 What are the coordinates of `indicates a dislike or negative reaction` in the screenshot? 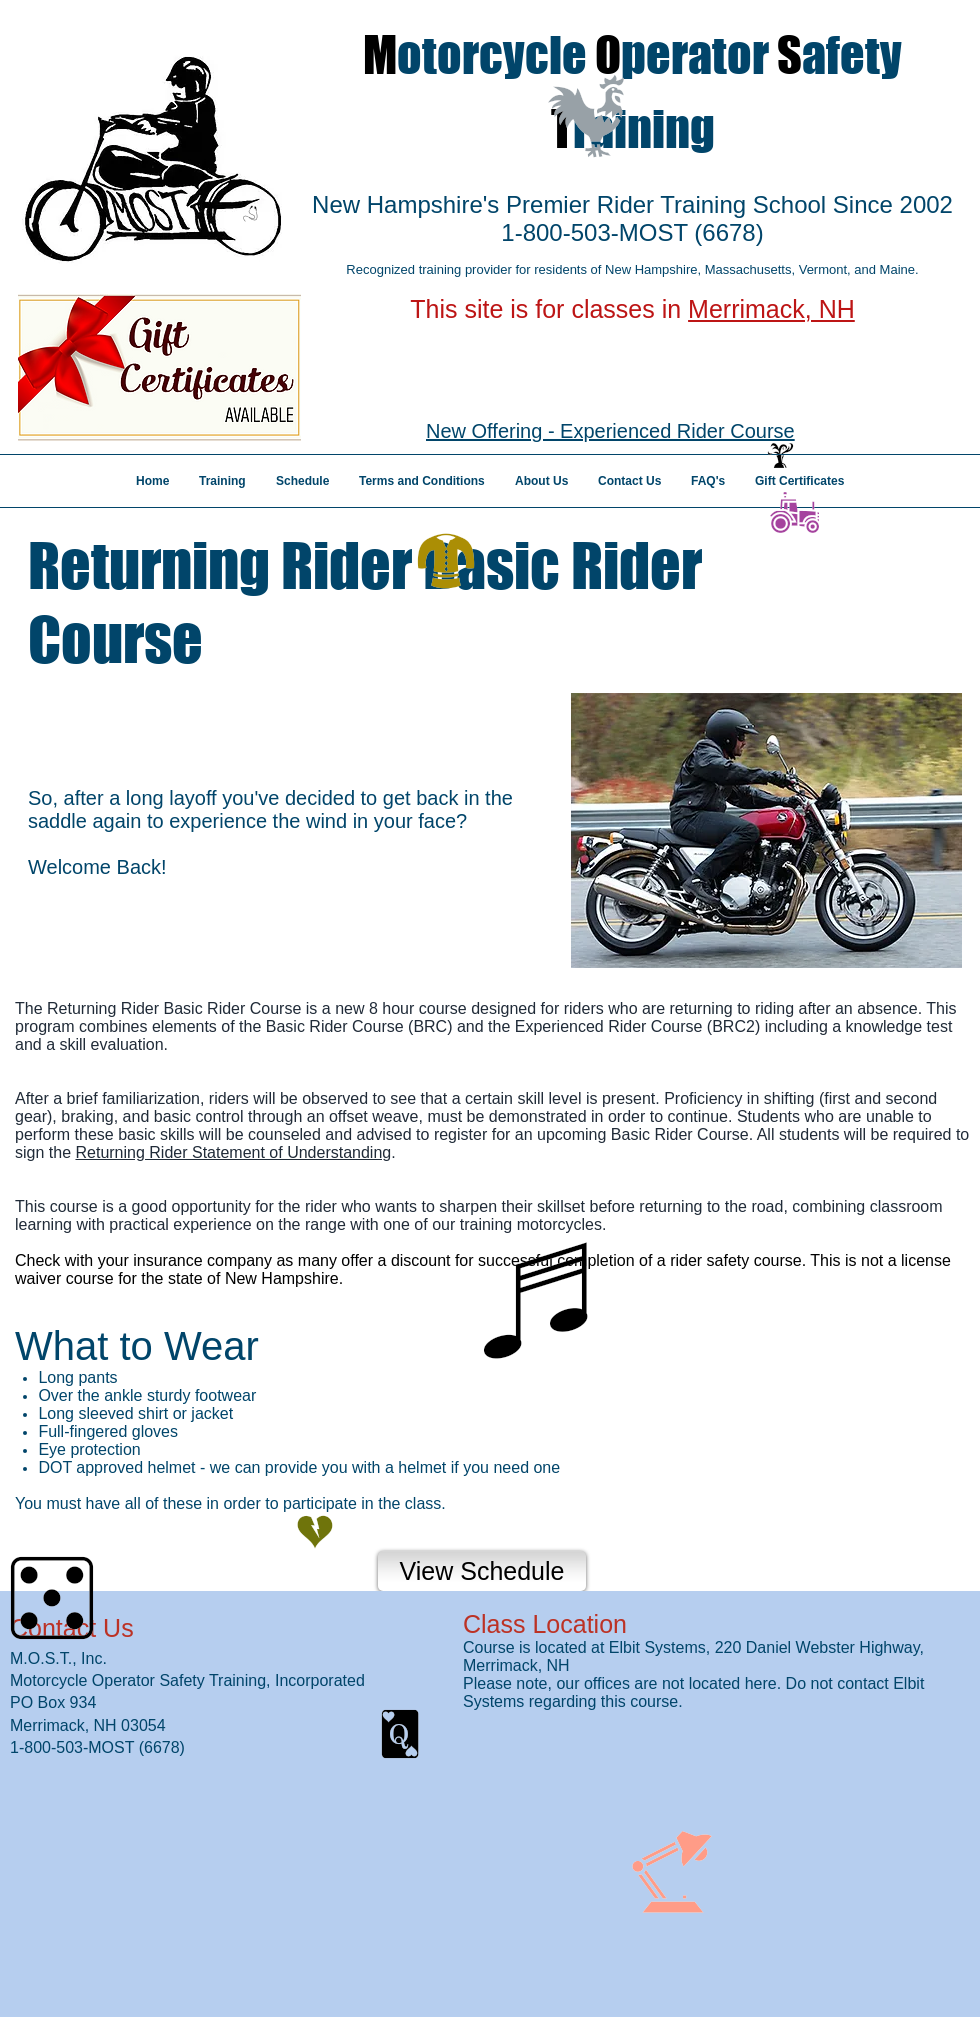 It's located at (315, 1532).